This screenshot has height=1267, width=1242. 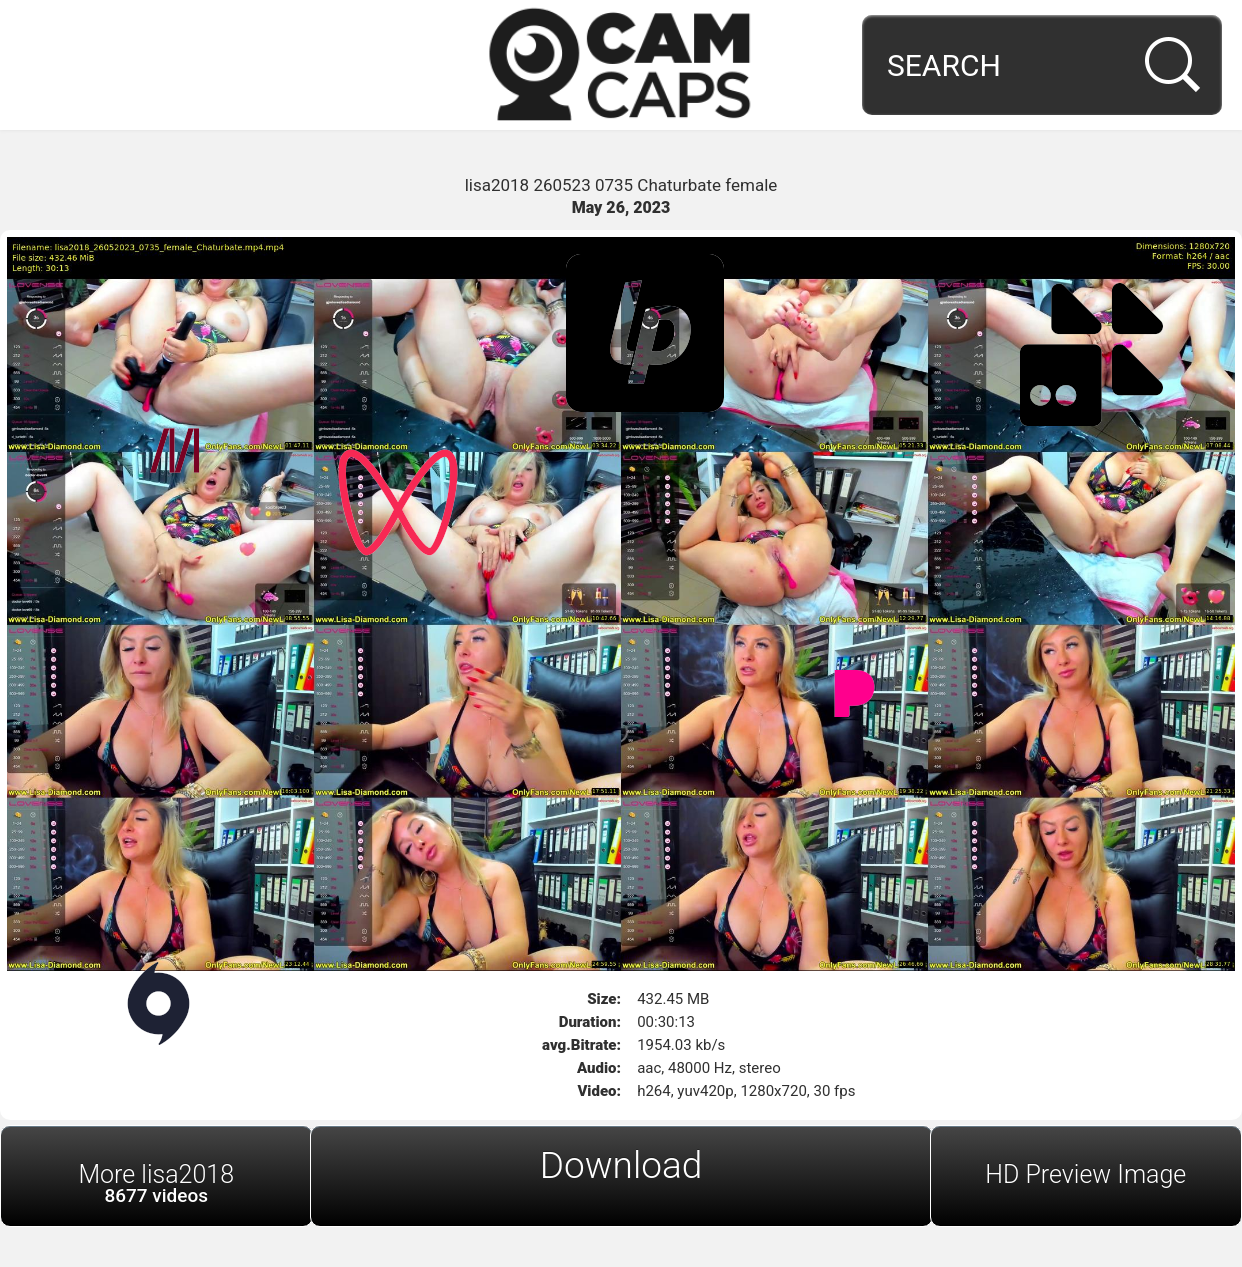 What do you see at coordinates (645, 333) in the screenshot?
I see `link to Liberapay donation page` at bounding box center [645, 333].